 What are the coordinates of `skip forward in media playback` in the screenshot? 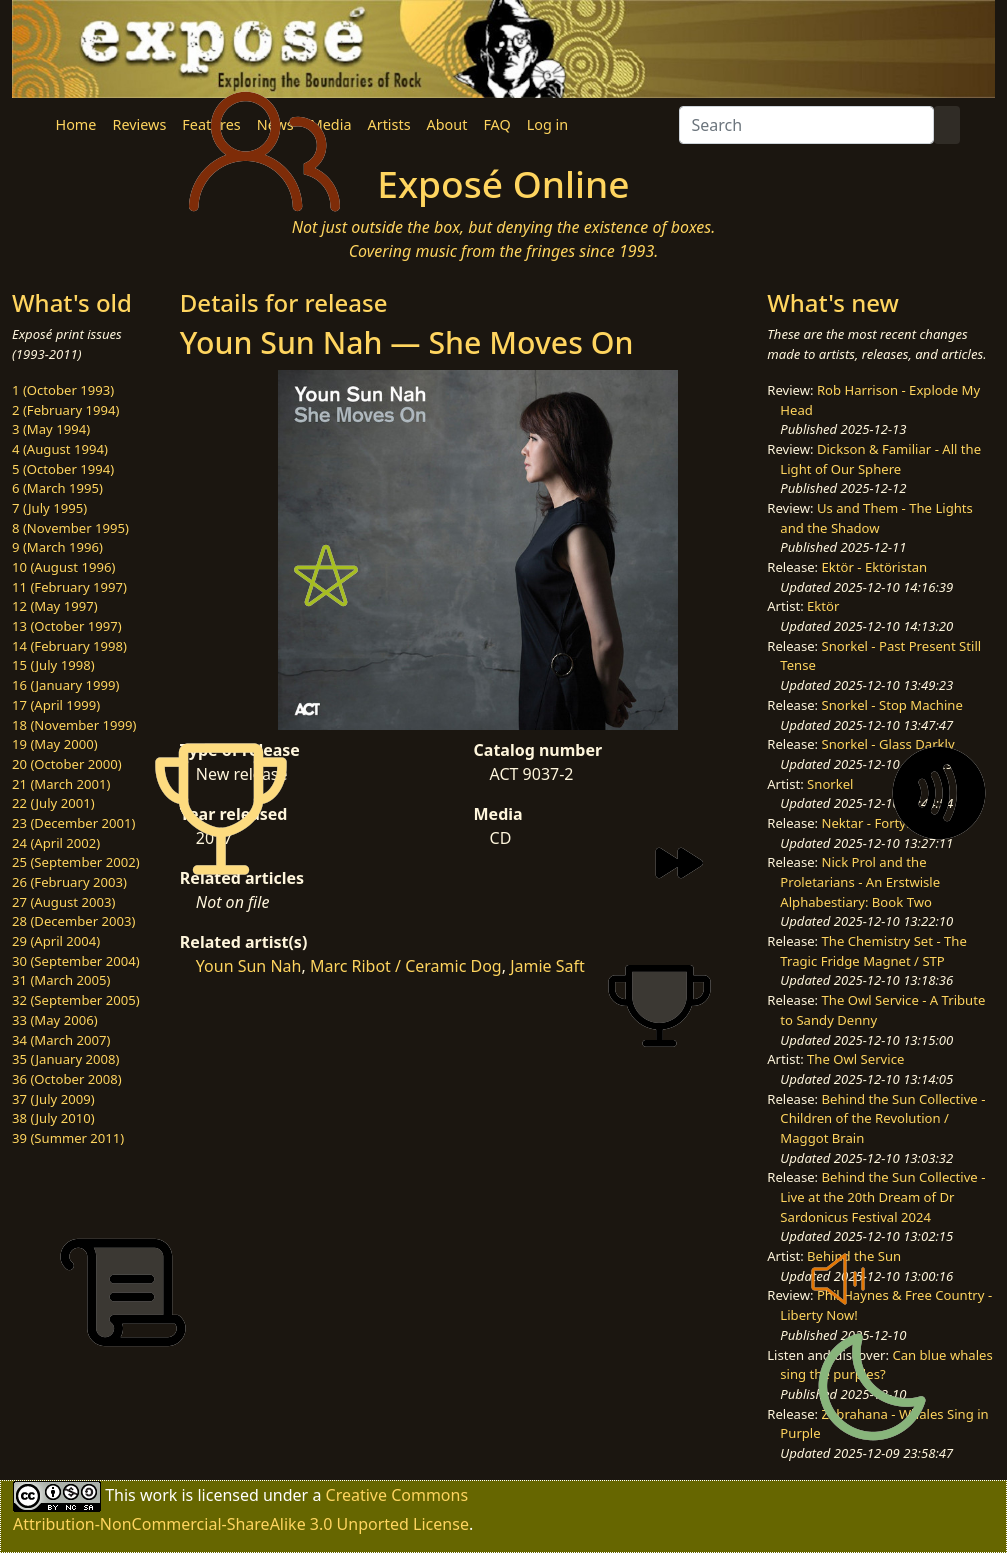 It's located at (676, 863).